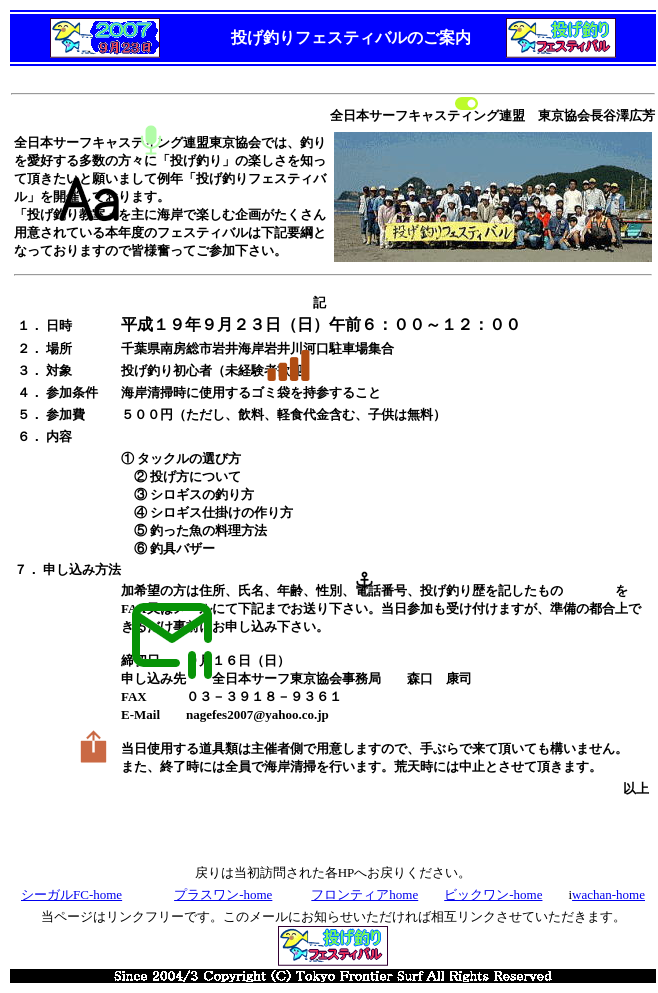 This screenshot has width=658, height=993. I want to click on indicates cellular signal strength, so click(288, 365).